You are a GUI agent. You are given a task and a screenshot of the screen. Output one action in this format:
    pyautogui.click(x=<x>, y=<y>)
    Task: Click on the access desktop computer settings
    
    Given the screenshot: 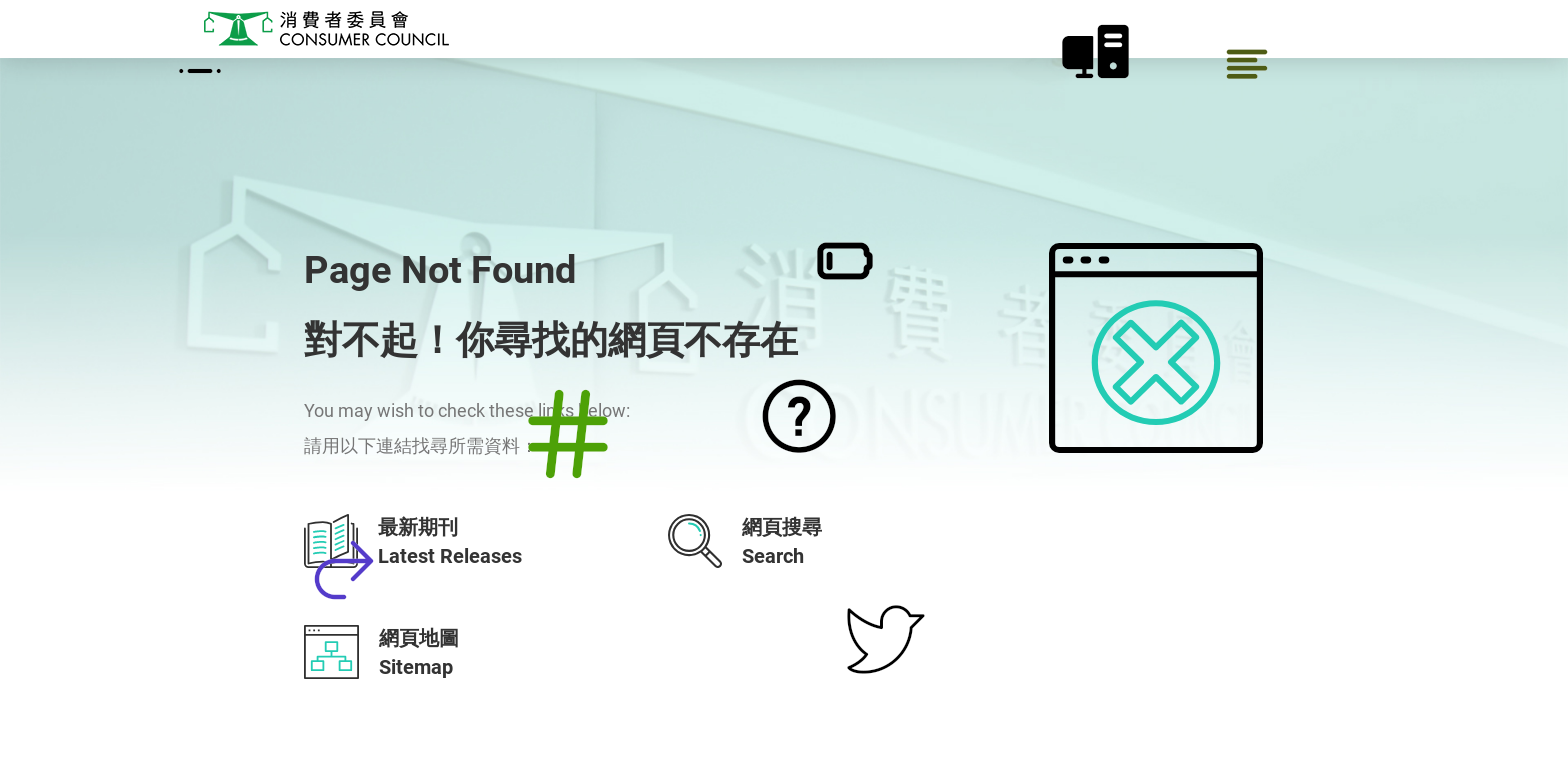 What is the action you would take?
    pyautogui.click(x=1095, y=51)
    